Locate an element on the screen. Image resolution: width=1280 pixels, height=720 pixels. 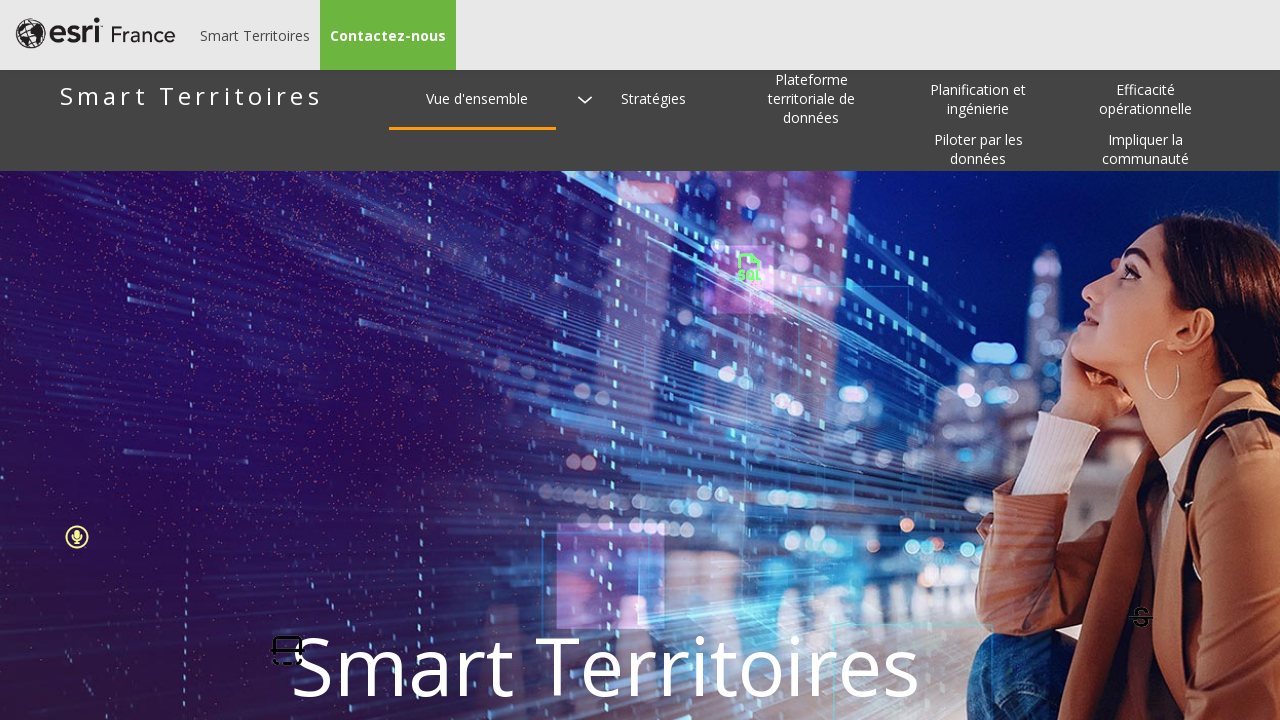
apply strikethrough formatting to selected text is located at coordinates (1141, 619).